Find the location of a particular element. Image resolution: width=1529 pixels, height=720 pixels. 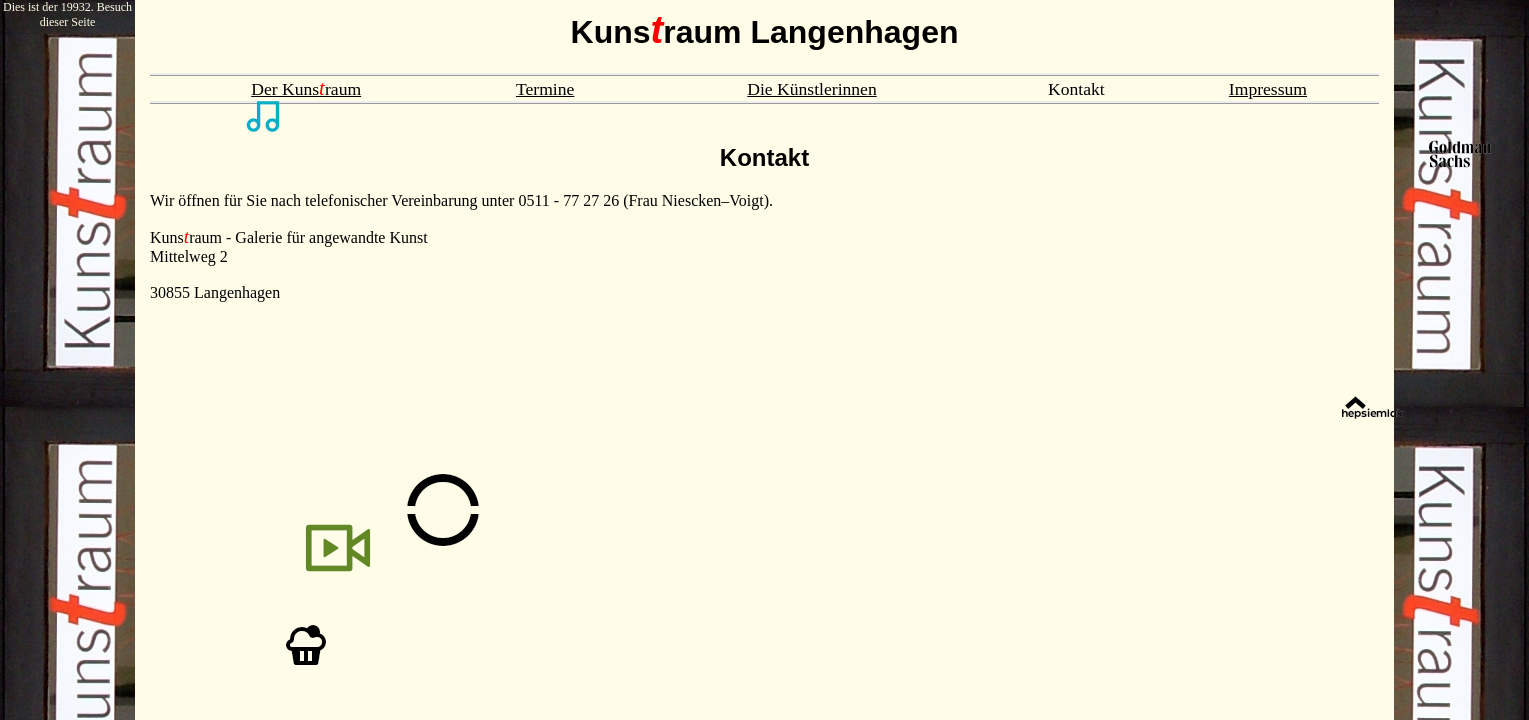

start a live broadcast or stream is located at coordinates (338, 548).